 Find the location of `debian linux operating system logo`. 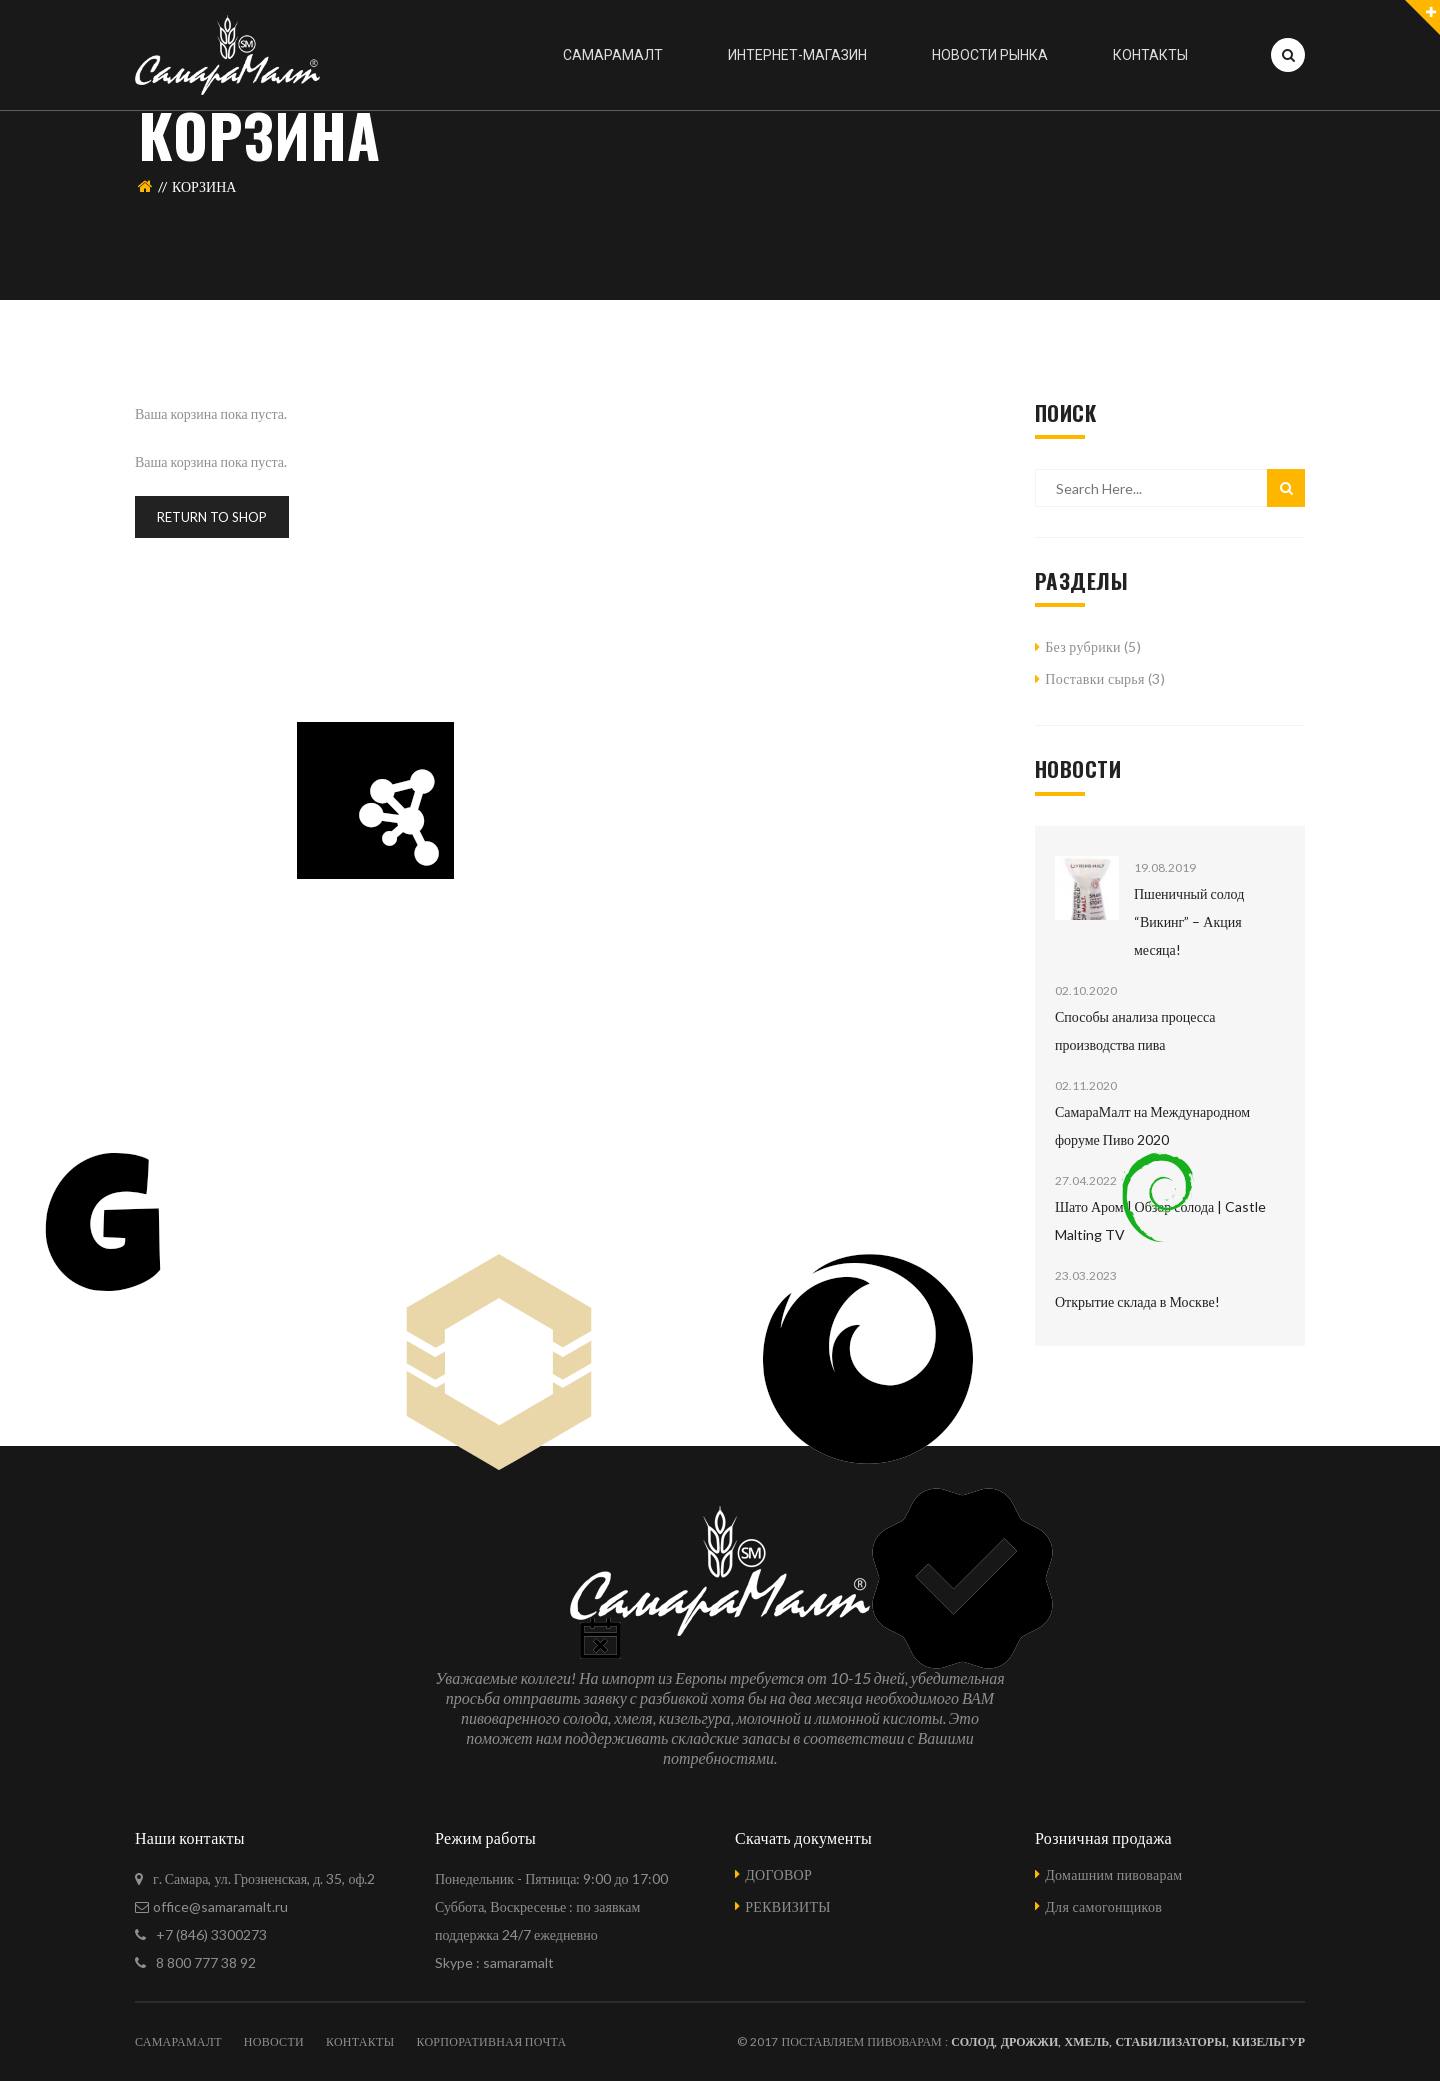

debian linux operating system logo is located at coordinates (1158, 1197).